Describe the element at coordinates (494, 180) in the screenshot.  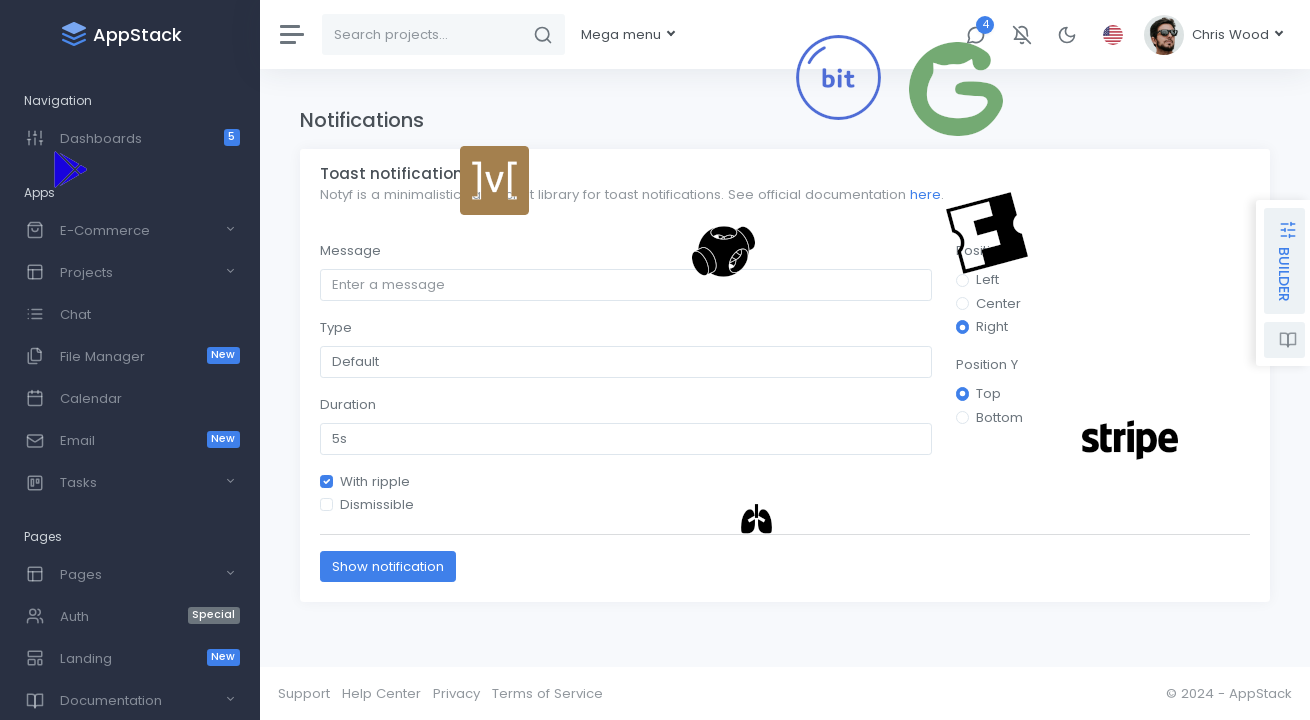
I see `MobX state management library logo` at that location.